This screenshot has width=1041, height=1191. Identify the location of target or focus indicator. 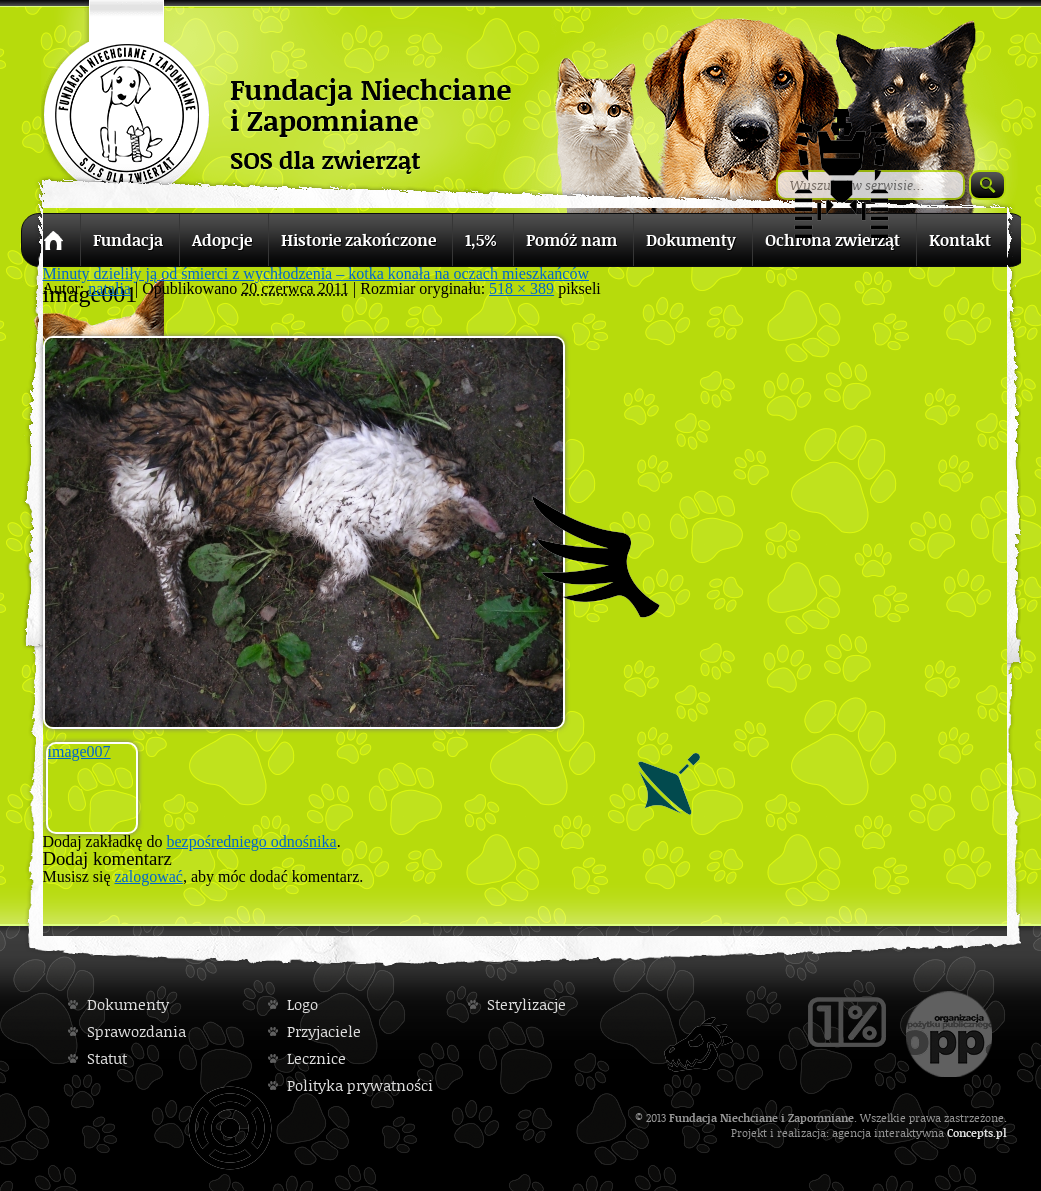
(230, 1128).